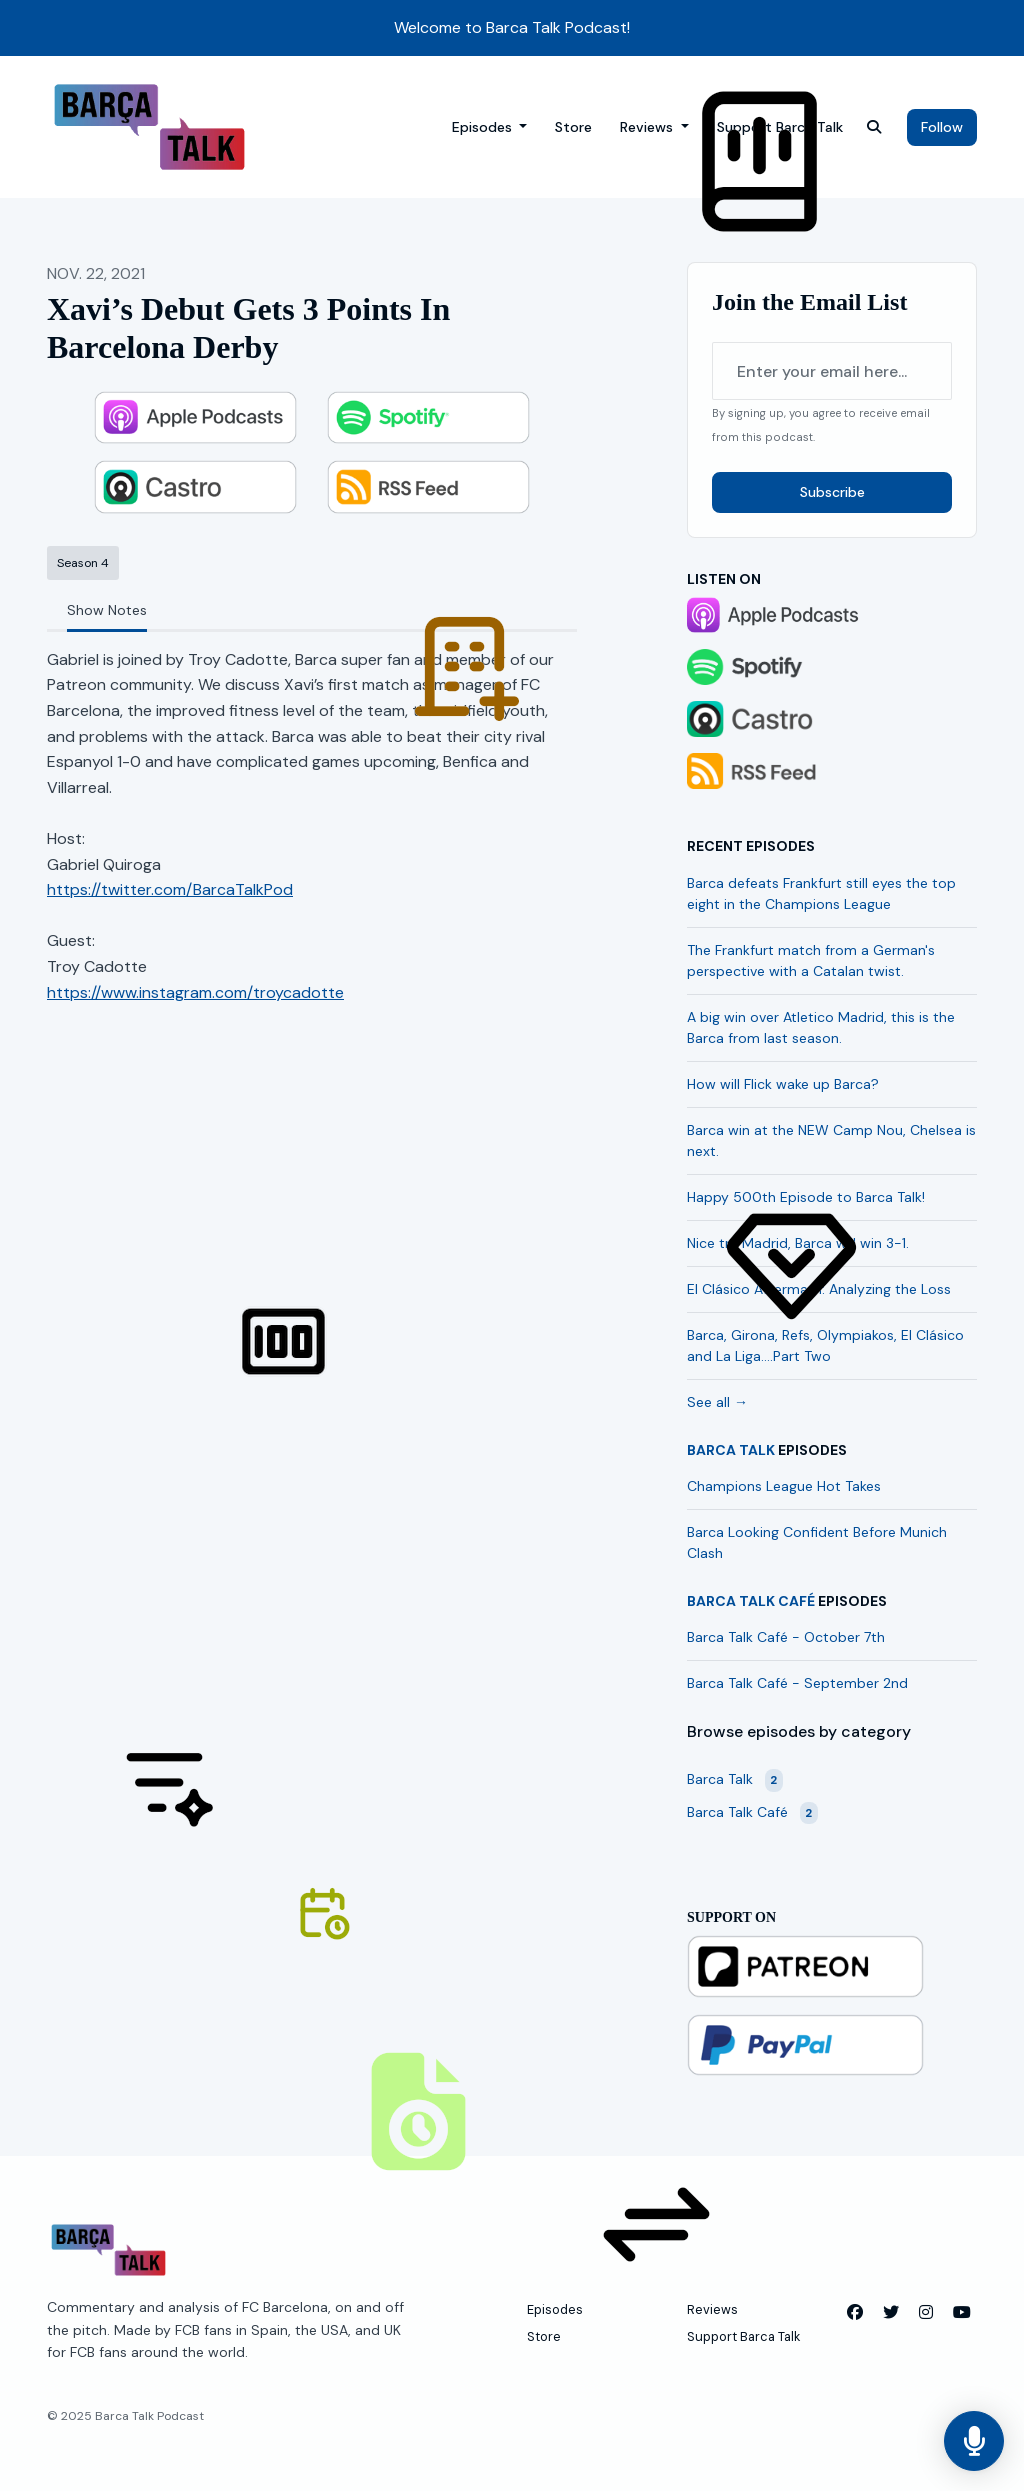 This screenshot has width=1024, height=2491. I want to click on switch or swap between two items, so click(656, 2224).